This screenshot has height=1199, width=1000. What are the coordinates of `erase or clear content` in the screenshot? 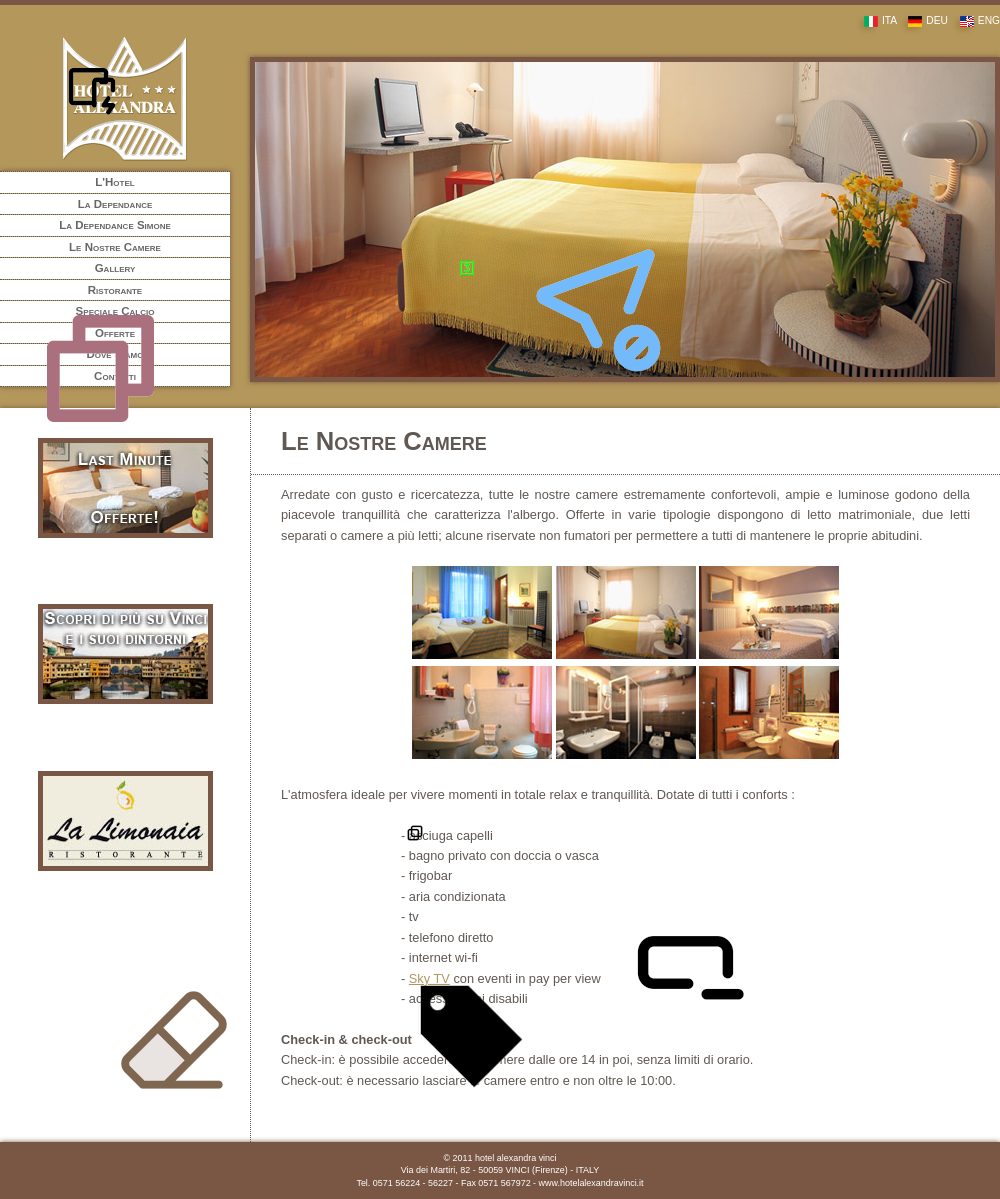 It's located at (174, 1040).